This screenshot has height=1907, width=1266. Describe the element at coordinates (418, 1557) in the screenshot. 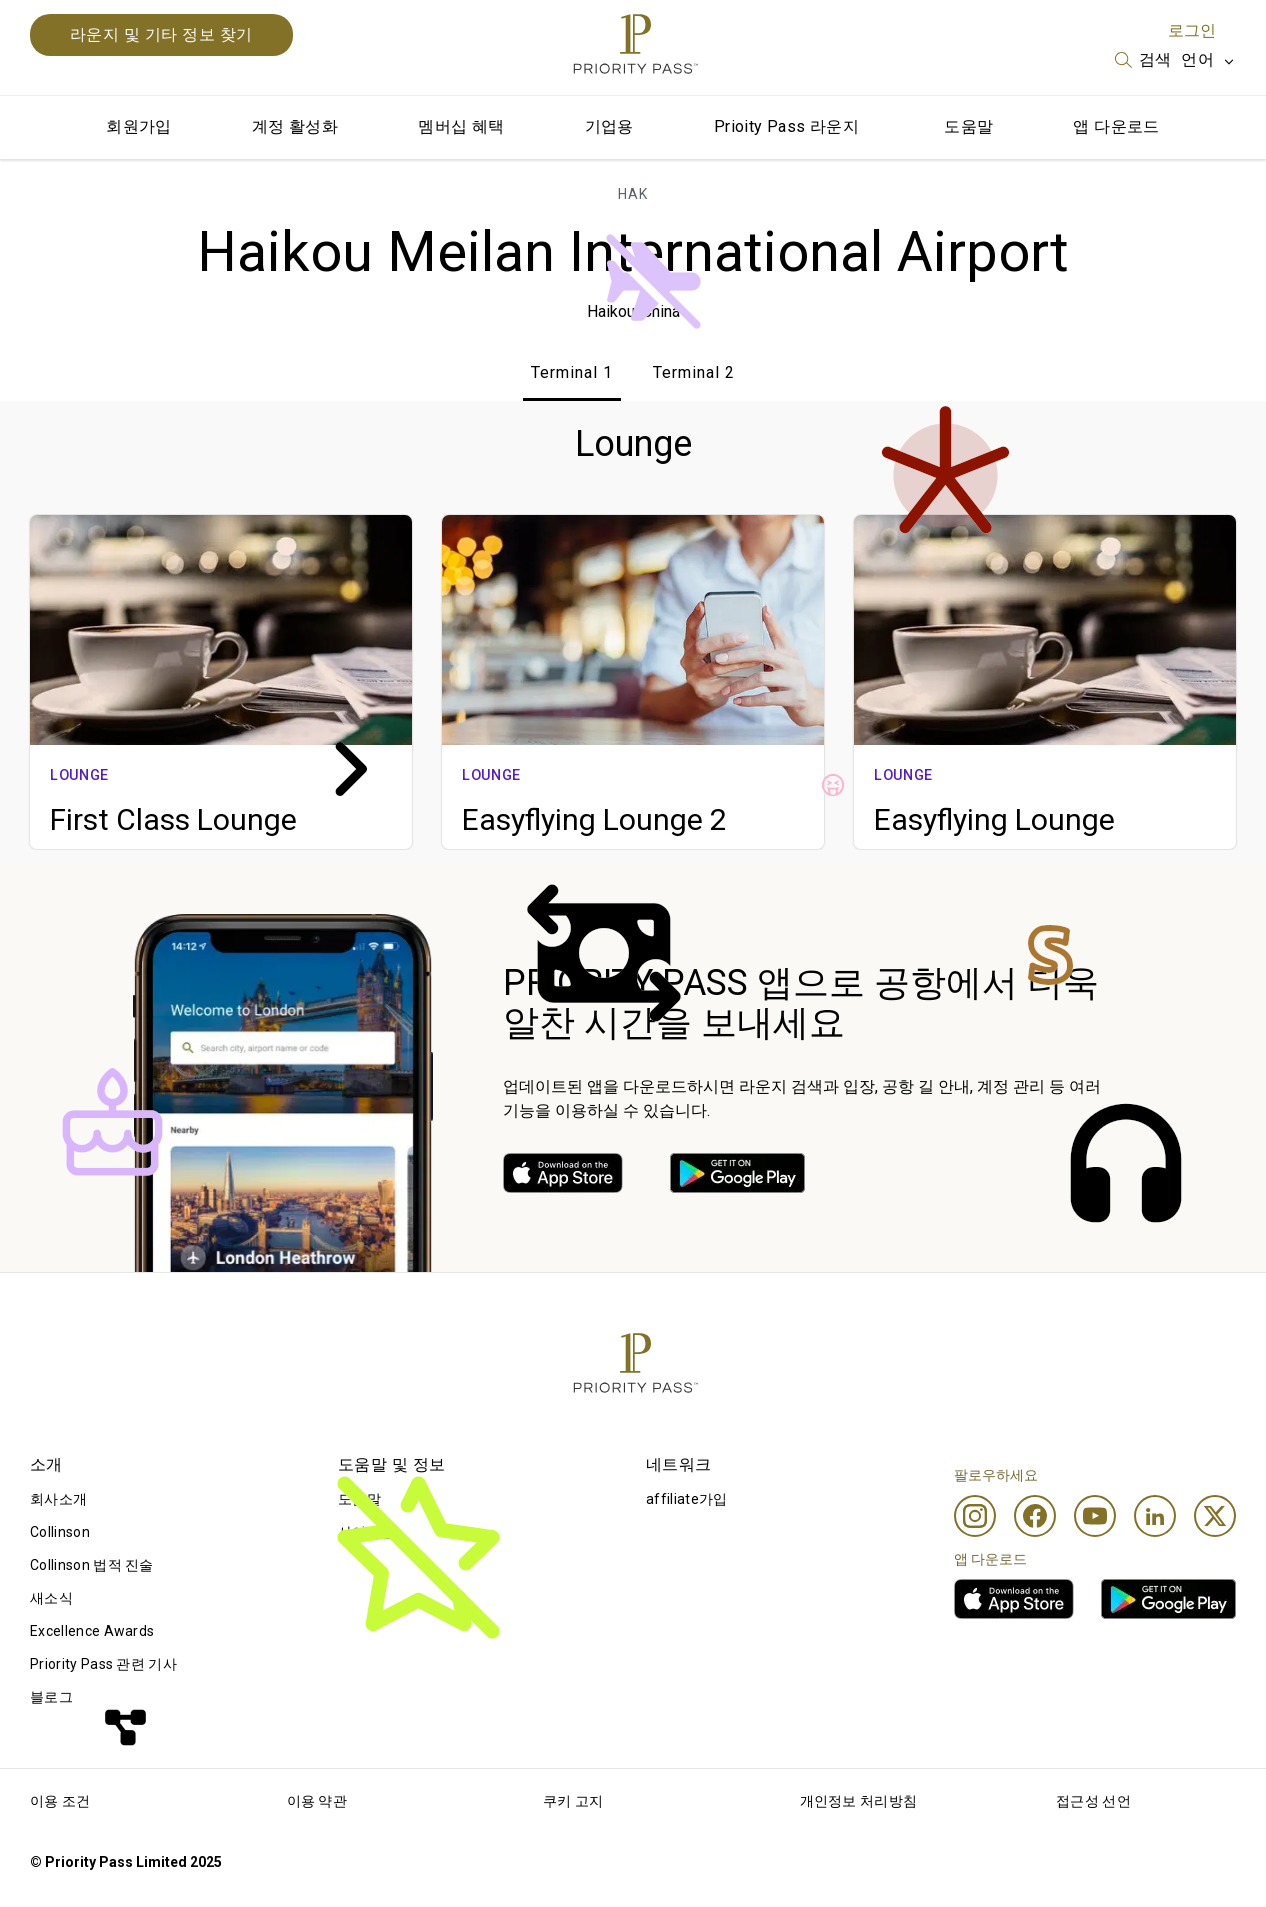

I see `remove from favorites` at that location.